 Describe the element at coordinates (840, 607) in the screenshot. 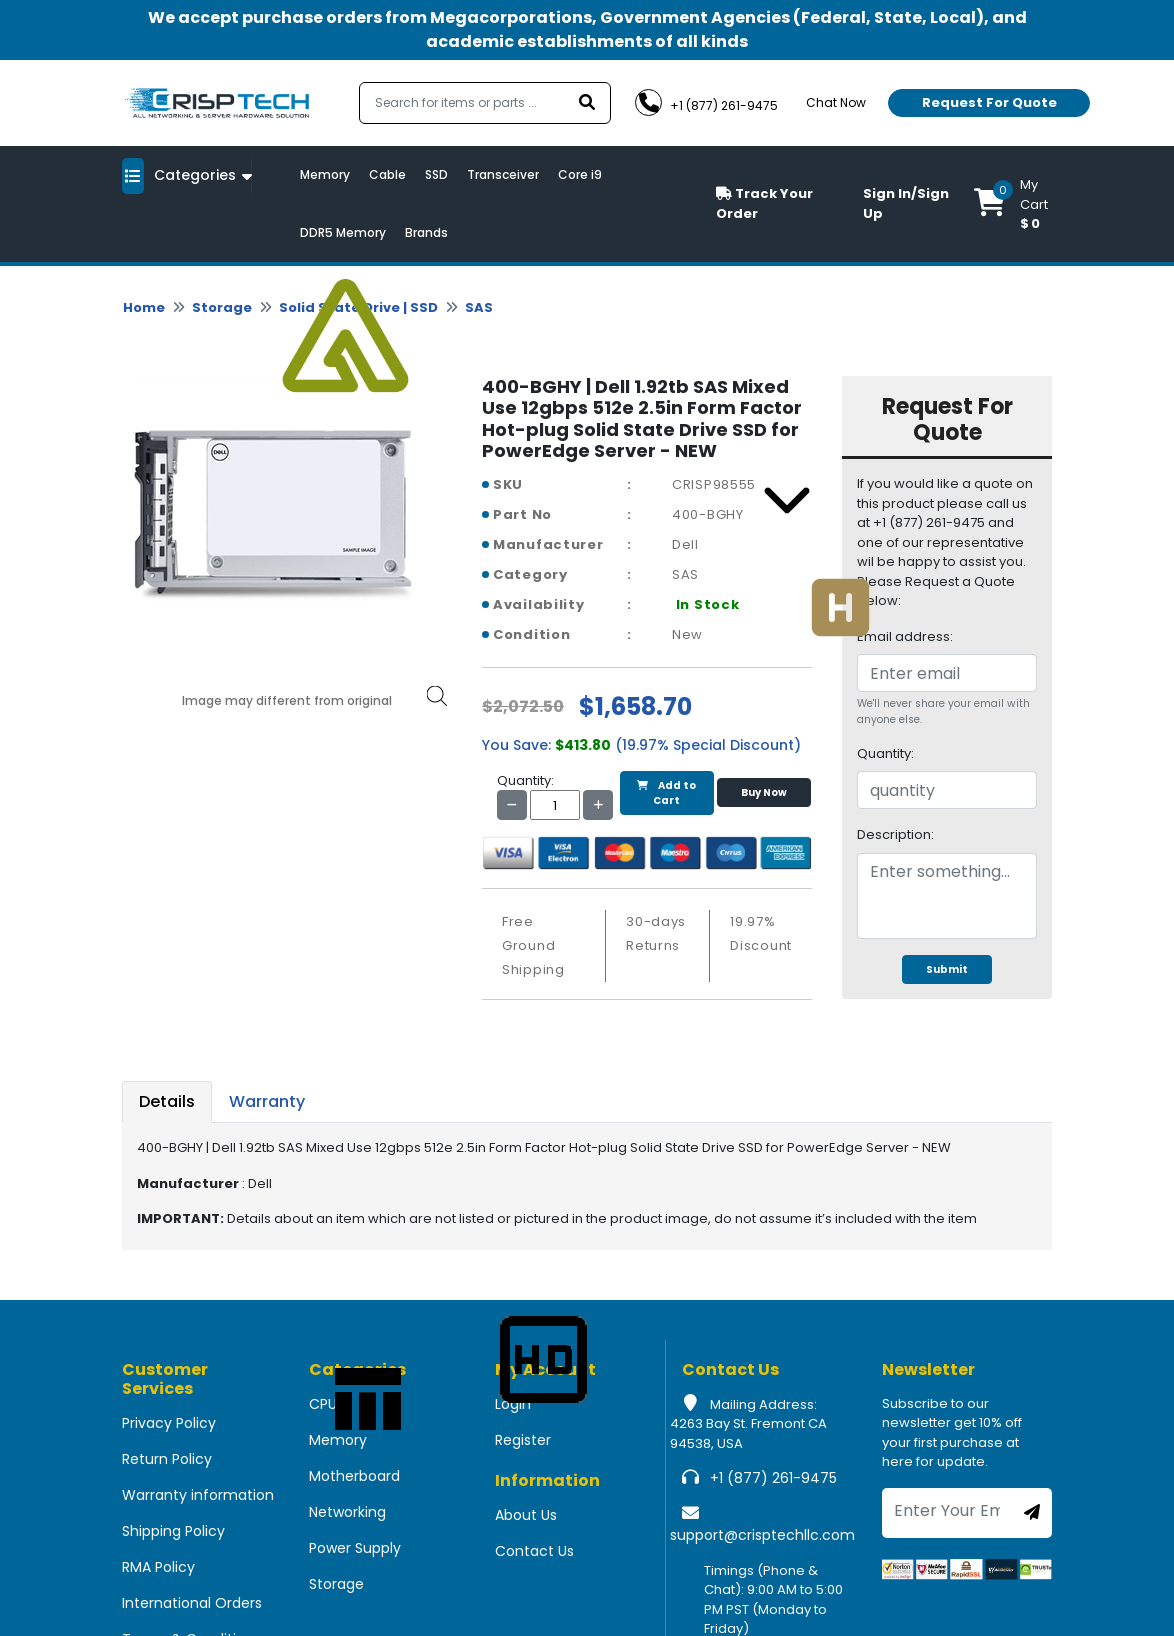

I see `indicates a helipad or helicopter landing zone` at that location.